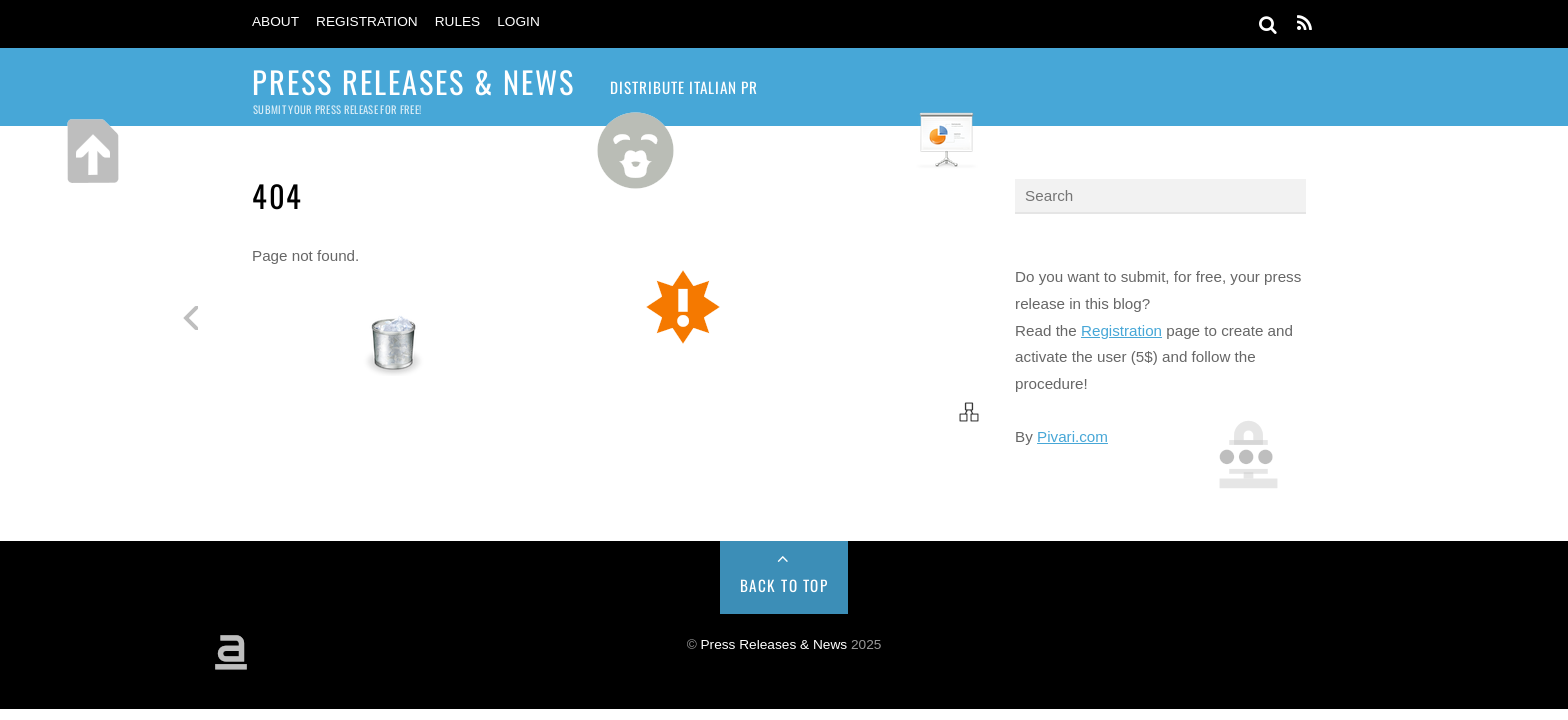  I want to click on view items in your trash folder, so click(393, 342).